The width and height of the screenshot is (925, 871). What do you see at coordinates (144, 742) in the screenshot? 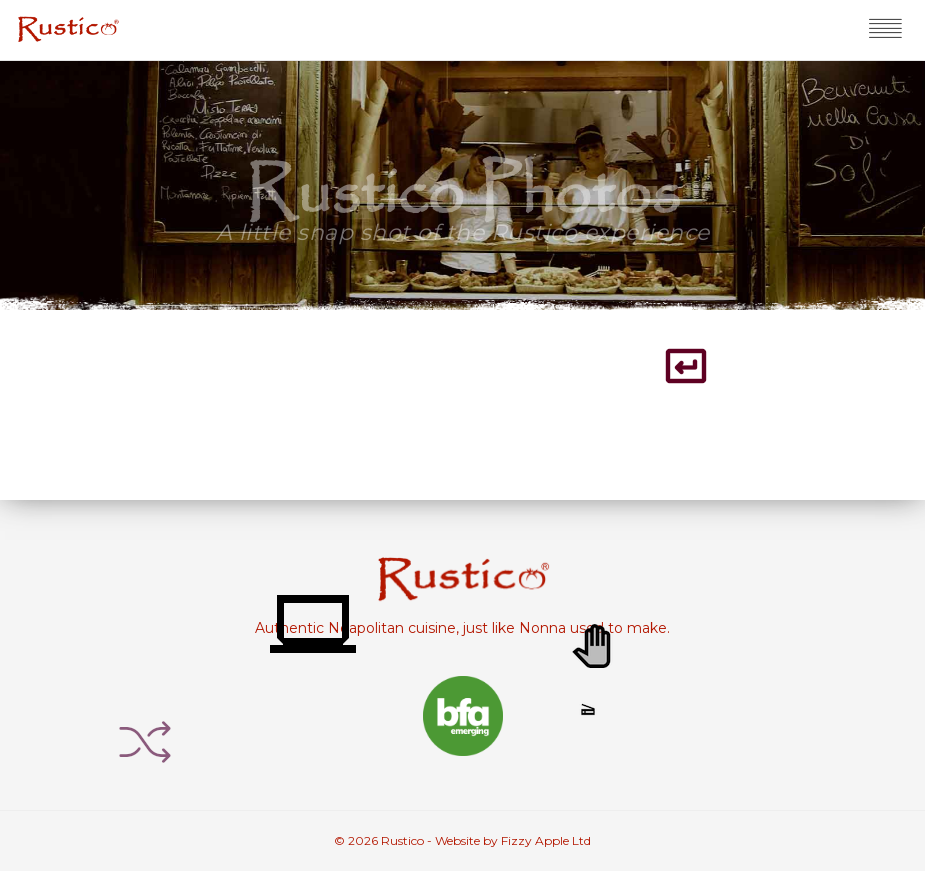
I see `shuffle playlist or queue order` at bounding box center [144, 742].